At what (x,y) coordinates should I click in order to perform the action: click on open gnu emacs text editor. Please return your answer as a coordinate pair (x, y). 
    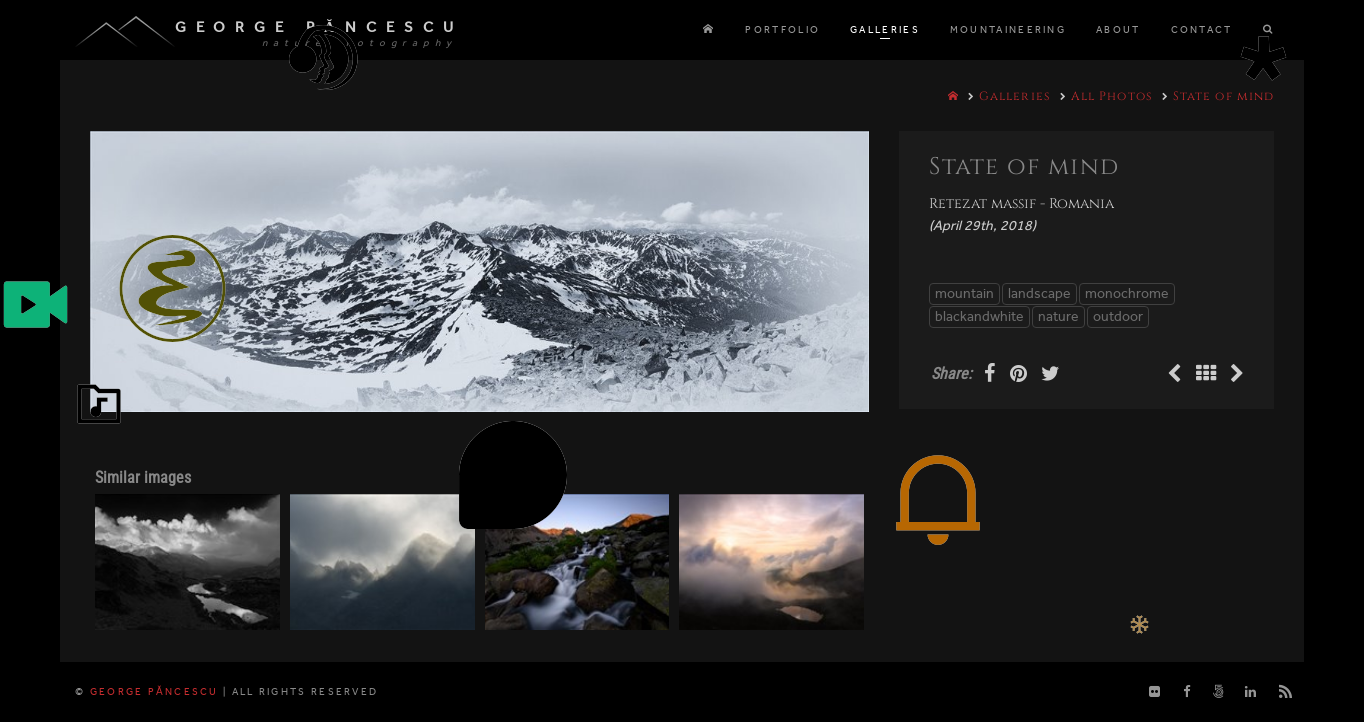
    Looking at the image, I should click on (172, 288).